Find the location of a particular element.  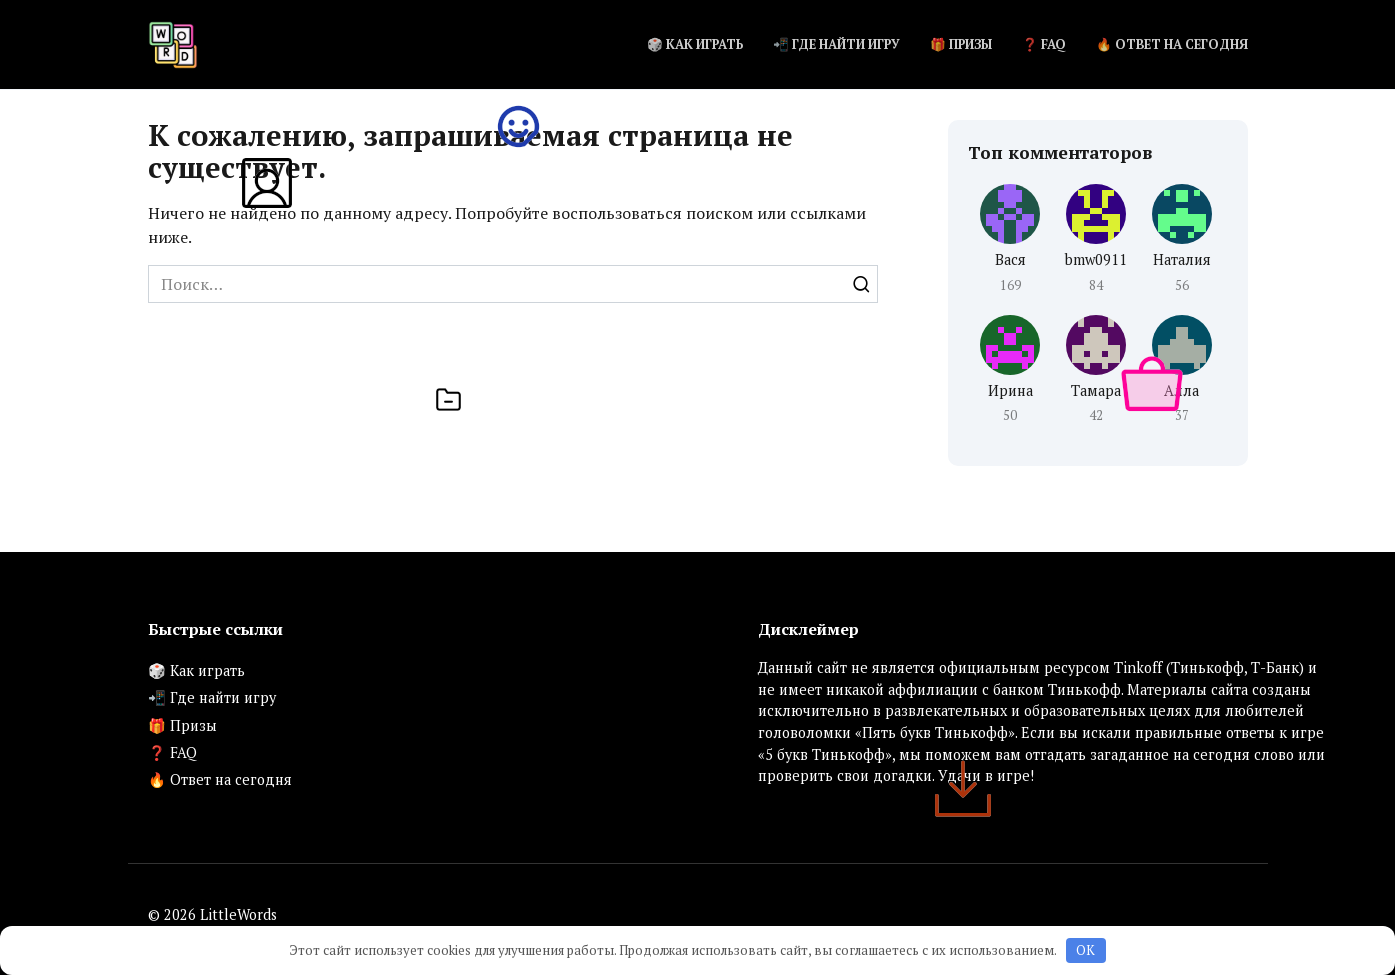

view your shopping bag is located at coordinates (1152, 387).